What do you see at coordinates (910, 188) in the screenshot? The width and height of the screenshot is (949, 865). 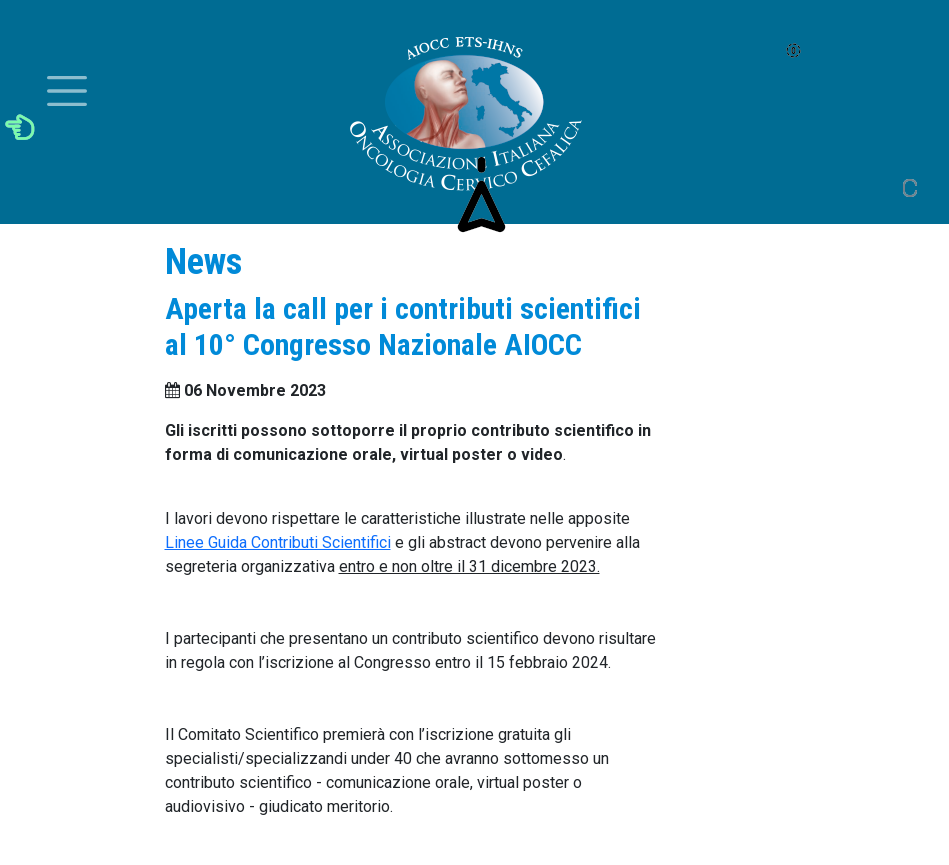 I see `indicates a "C" grade or rating` at bounding box center [910, 188].